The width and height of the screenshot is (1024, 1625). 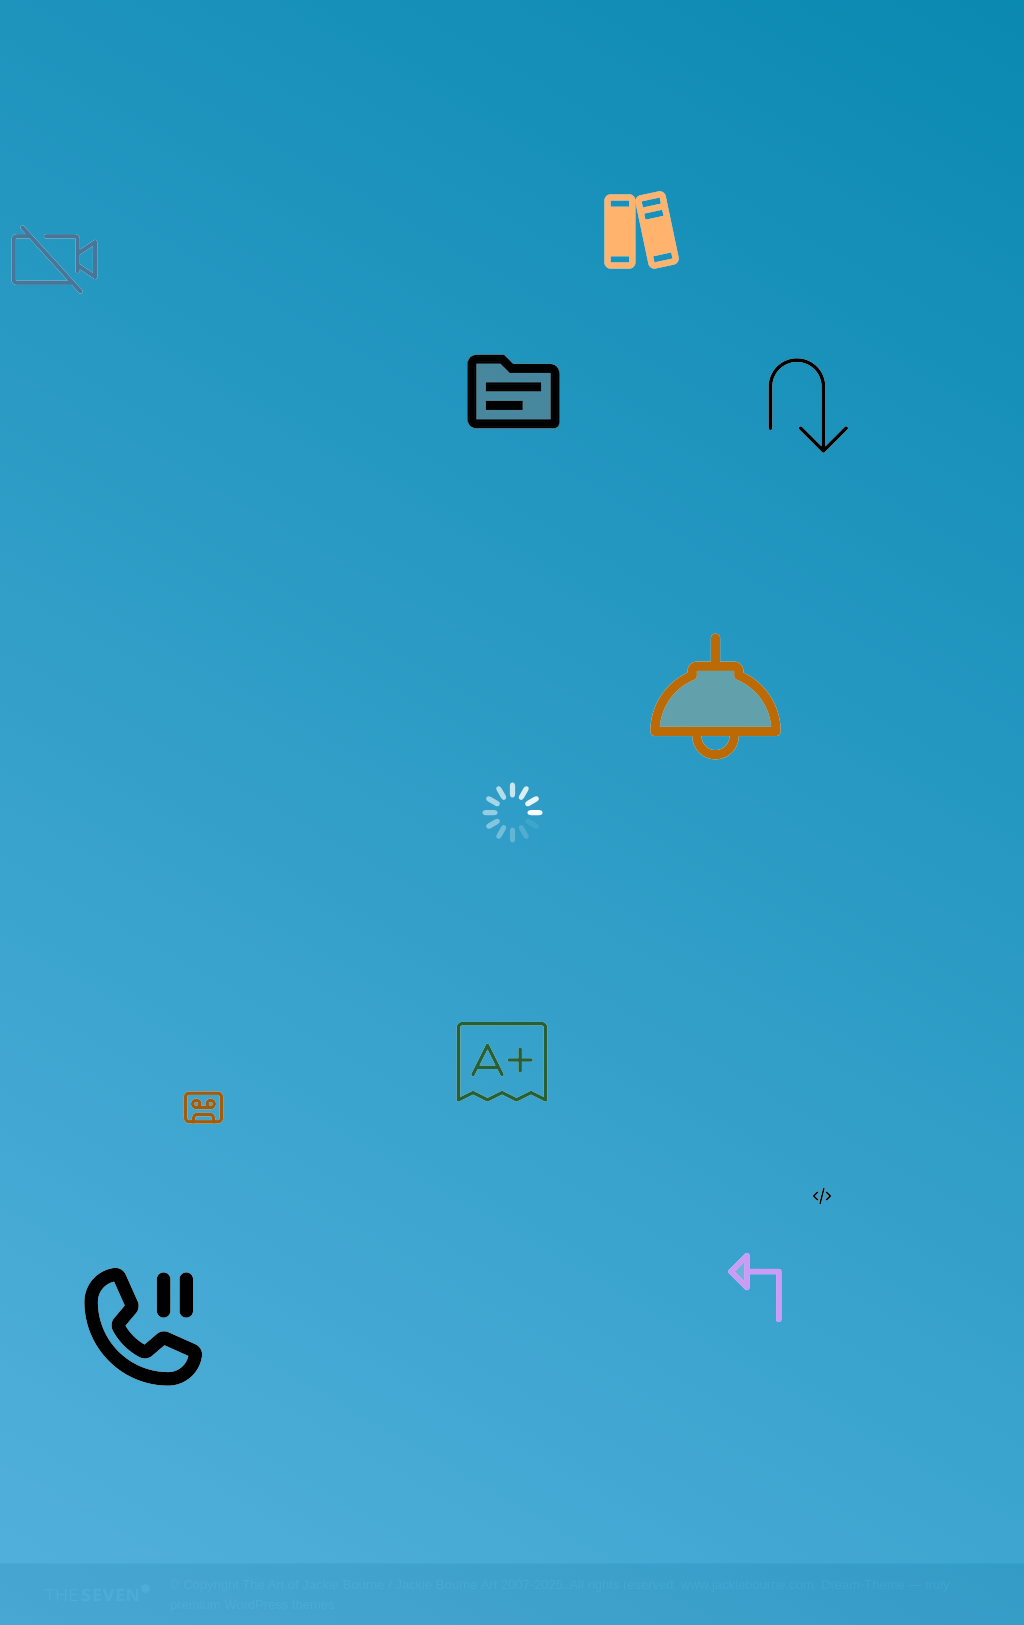 What do you see at coordinates (145, 1324) in the screenshot?
I see `put current call on hold` at bounding box center [145, 1324].